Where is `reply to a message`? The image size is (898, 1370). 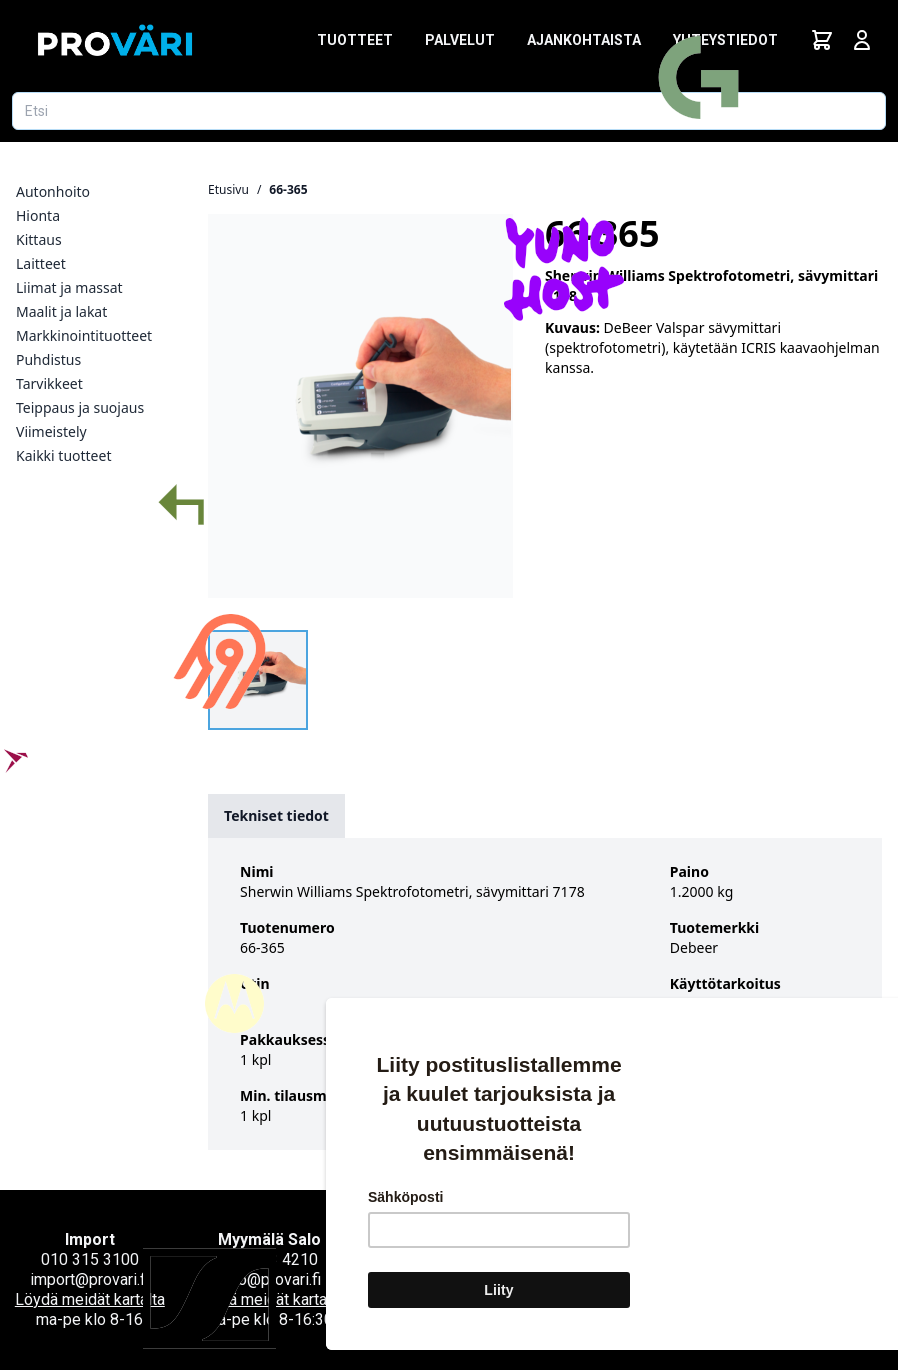
reply to a message is located at coordinates (184, 505).